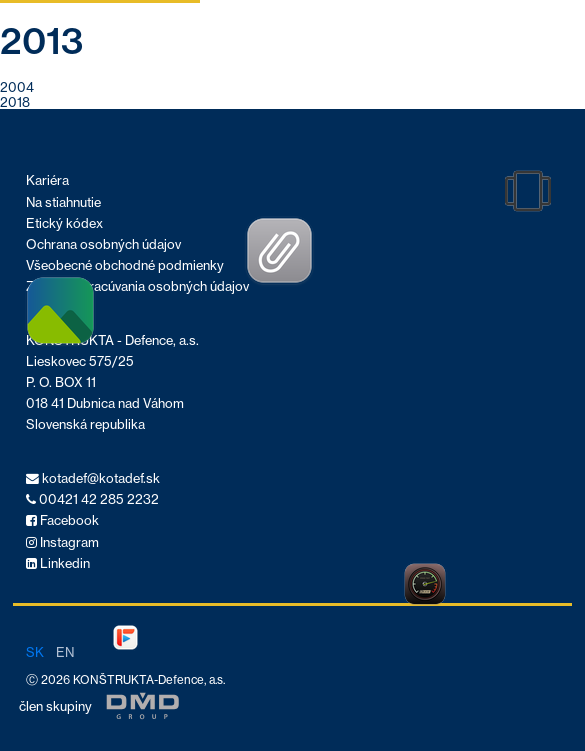 The width and height of the screenshot is (585, 751). What do you see at coordinates (425, 584) in the screenshot?
I see `launch blackmagic raw speed test application` at bounding box center [425, 584].